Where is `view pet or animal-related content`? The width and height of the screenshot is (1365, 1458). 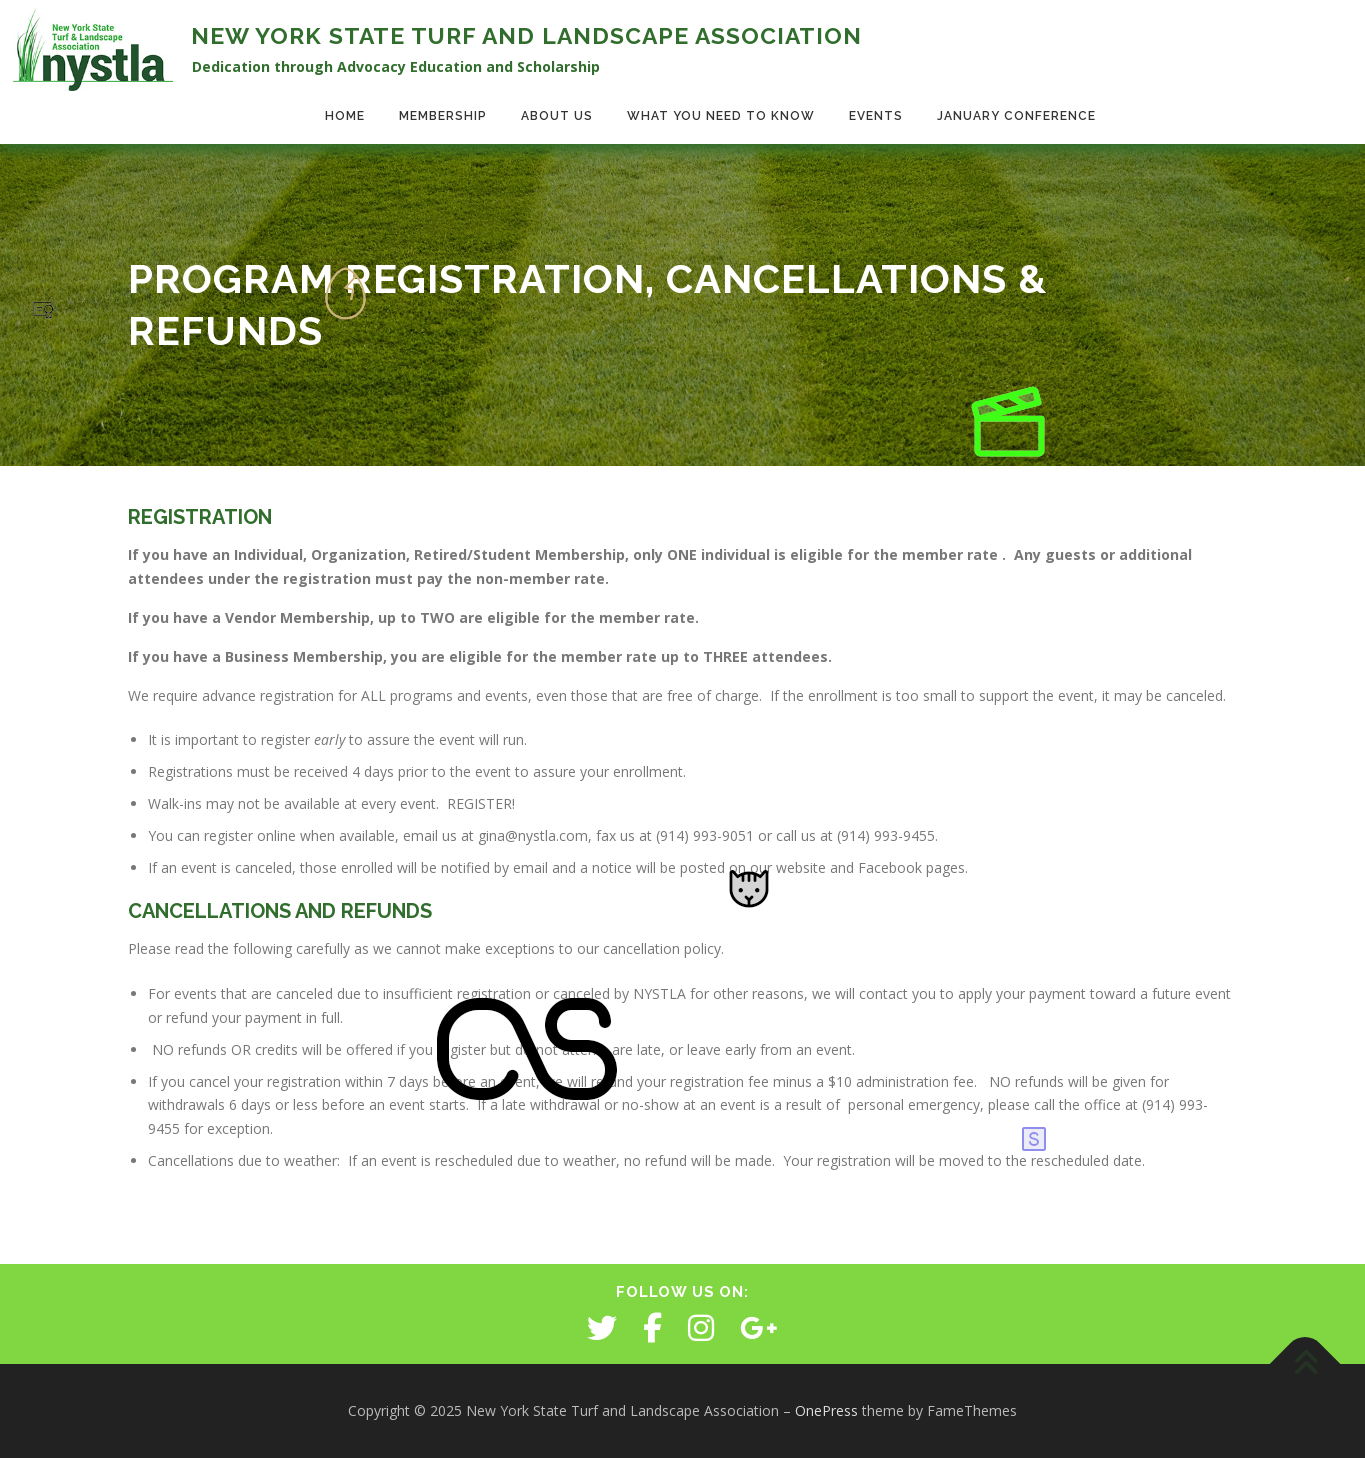 view pet or animal-related content is located at coordinates (749, 888).